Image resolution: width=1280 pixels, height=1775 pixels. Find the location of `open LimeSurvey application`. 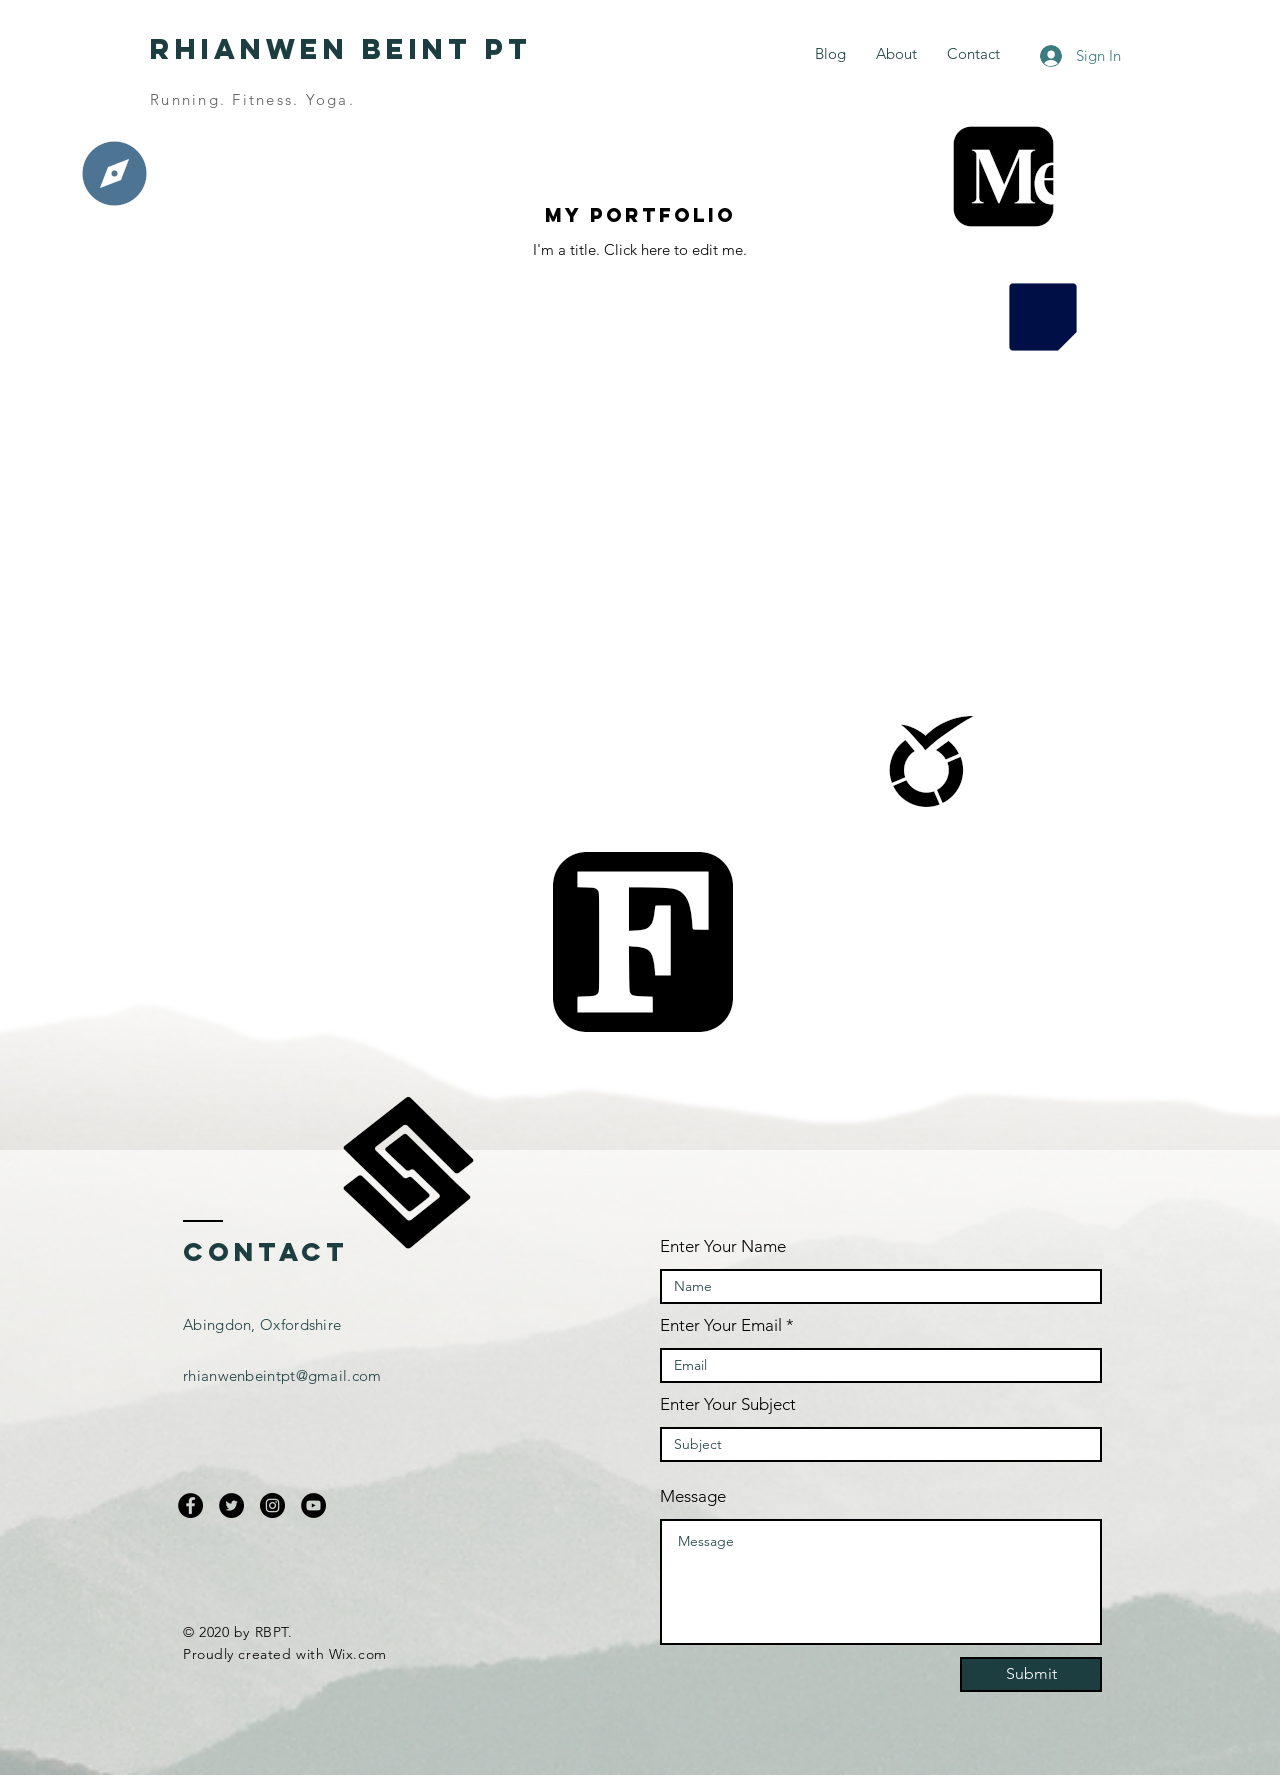

open LimeSurvey application is located at coordinates (931, 761).